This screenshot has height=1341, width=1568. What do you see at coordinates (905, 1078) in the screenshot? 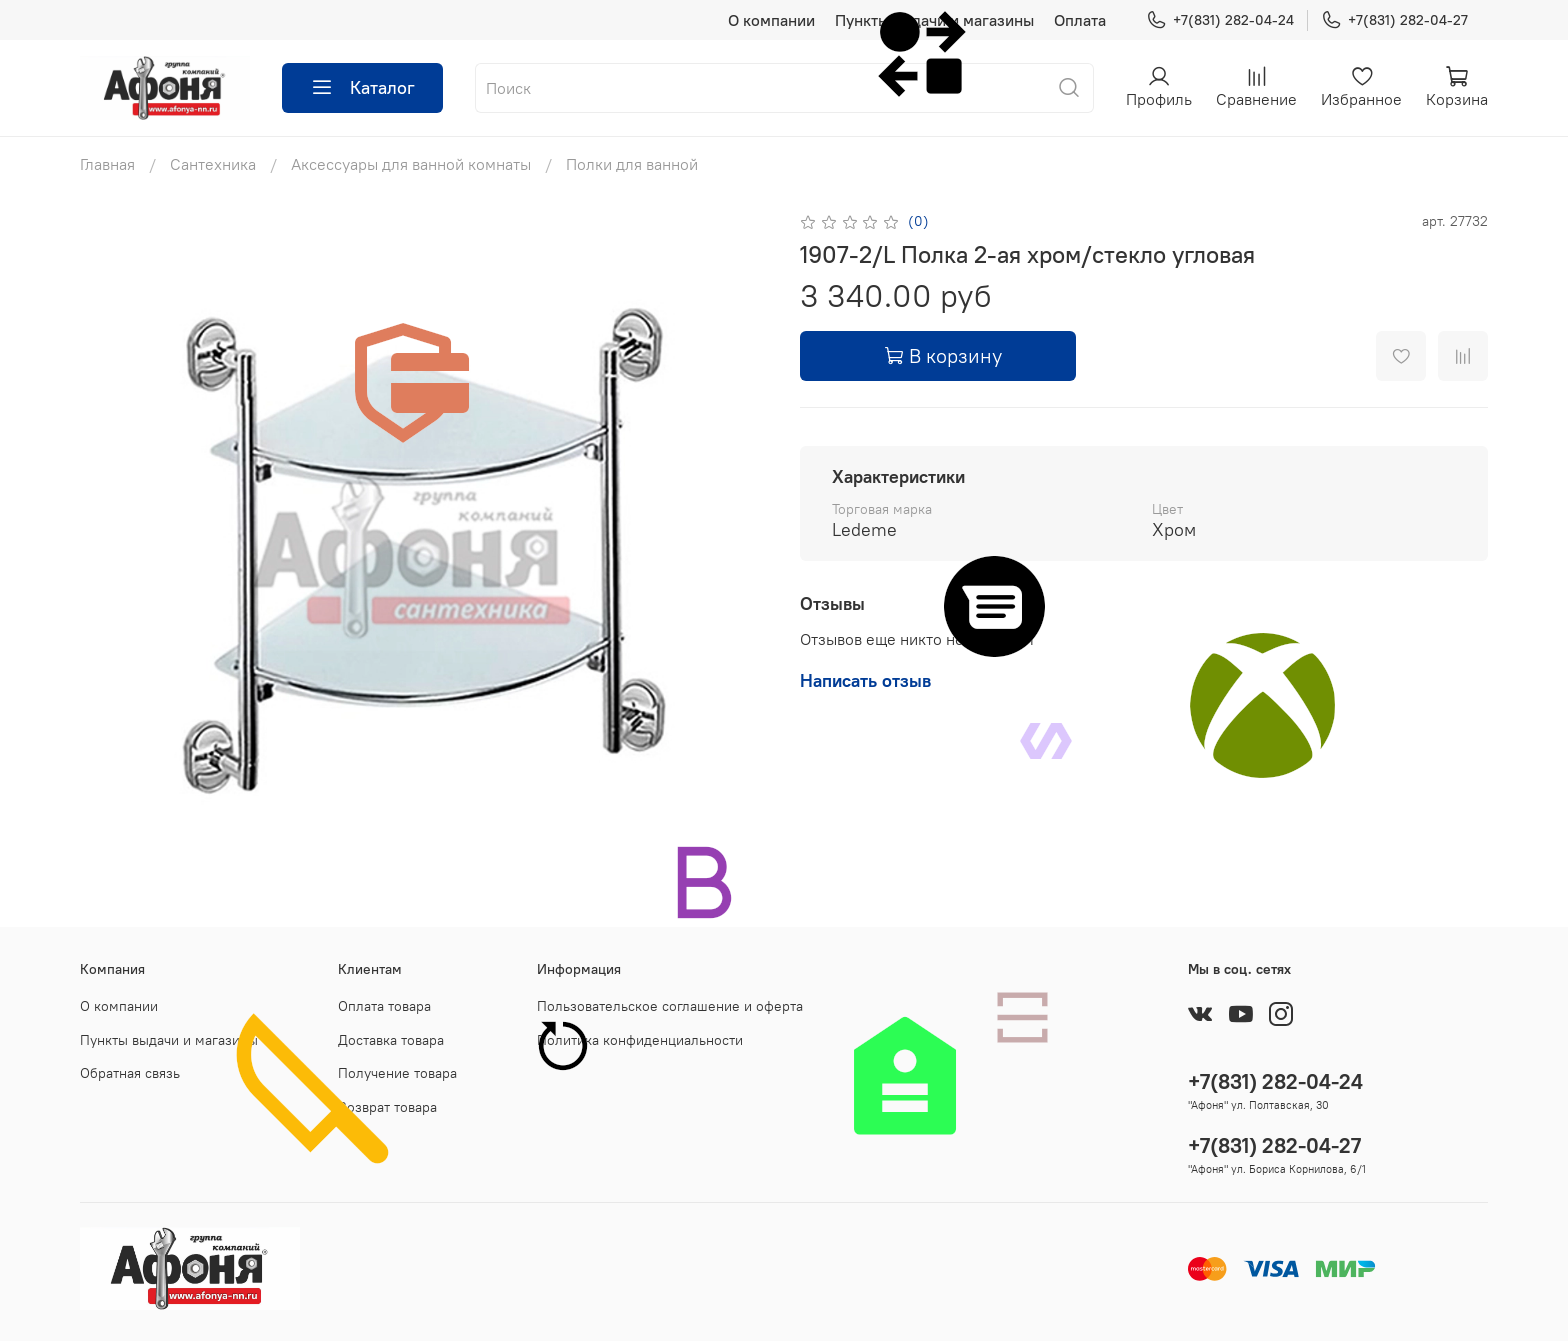
I see `view product pricing or deals` at bounding box center [905, 1078].